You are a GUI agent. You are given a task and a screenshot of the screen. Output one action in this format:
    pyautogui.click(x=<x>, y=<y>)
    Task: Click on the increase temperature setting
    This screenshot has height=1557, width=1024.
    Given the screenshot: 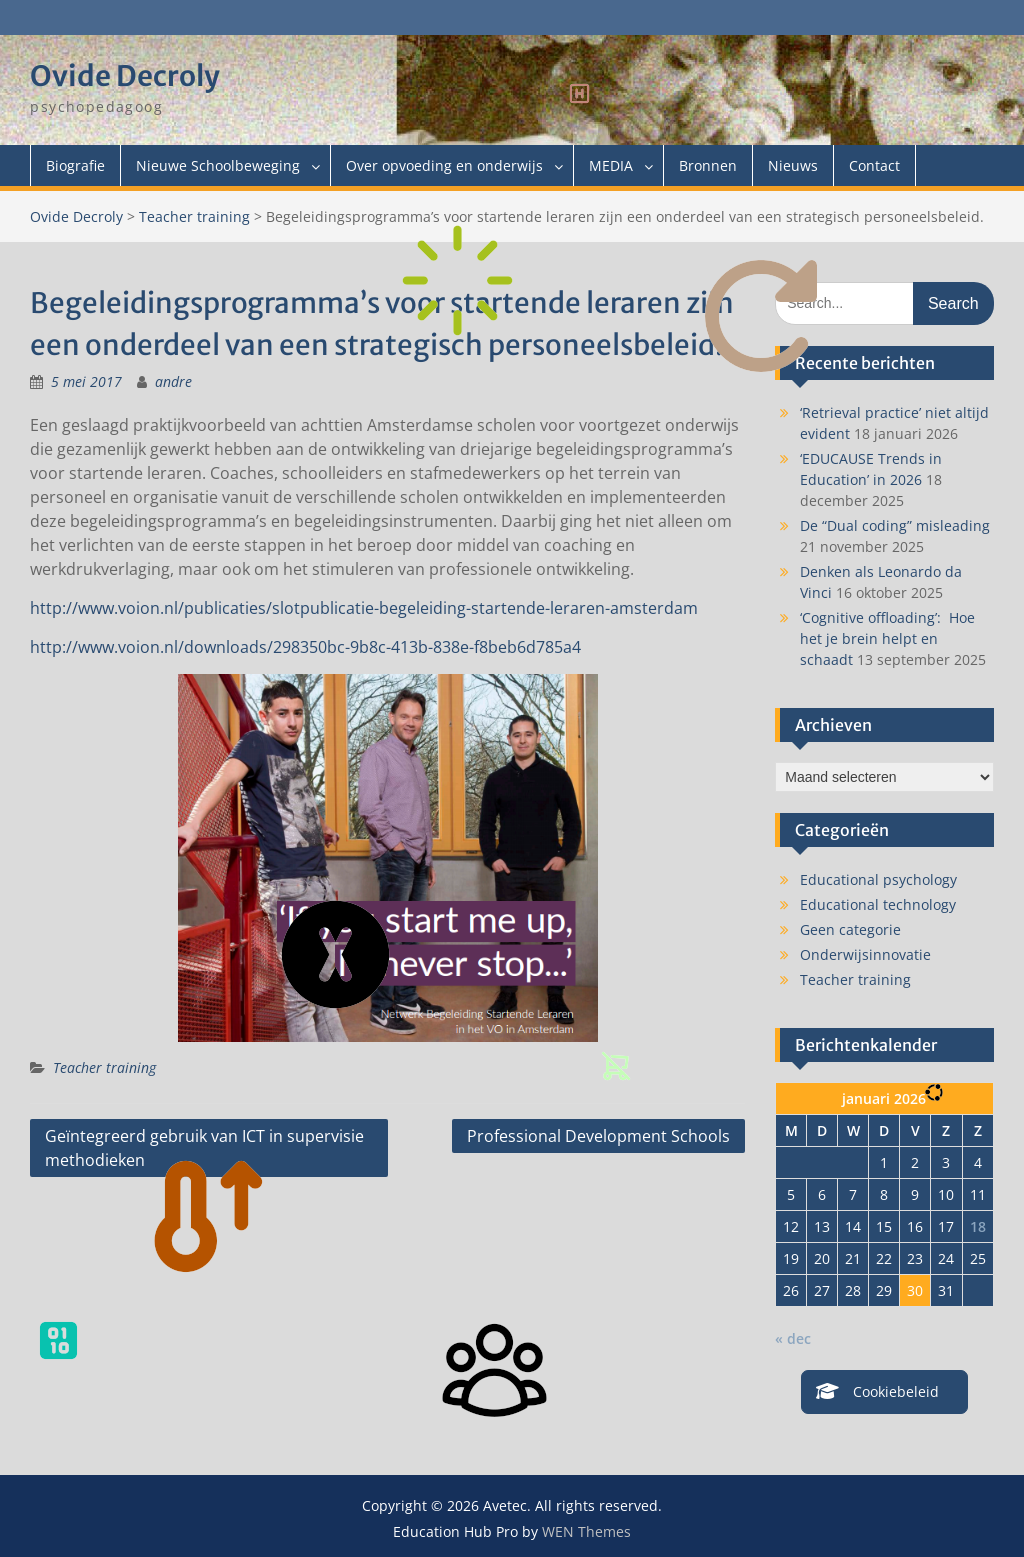 What is the action you would take?
    pyautogui.click(x=206, y=1216)
    